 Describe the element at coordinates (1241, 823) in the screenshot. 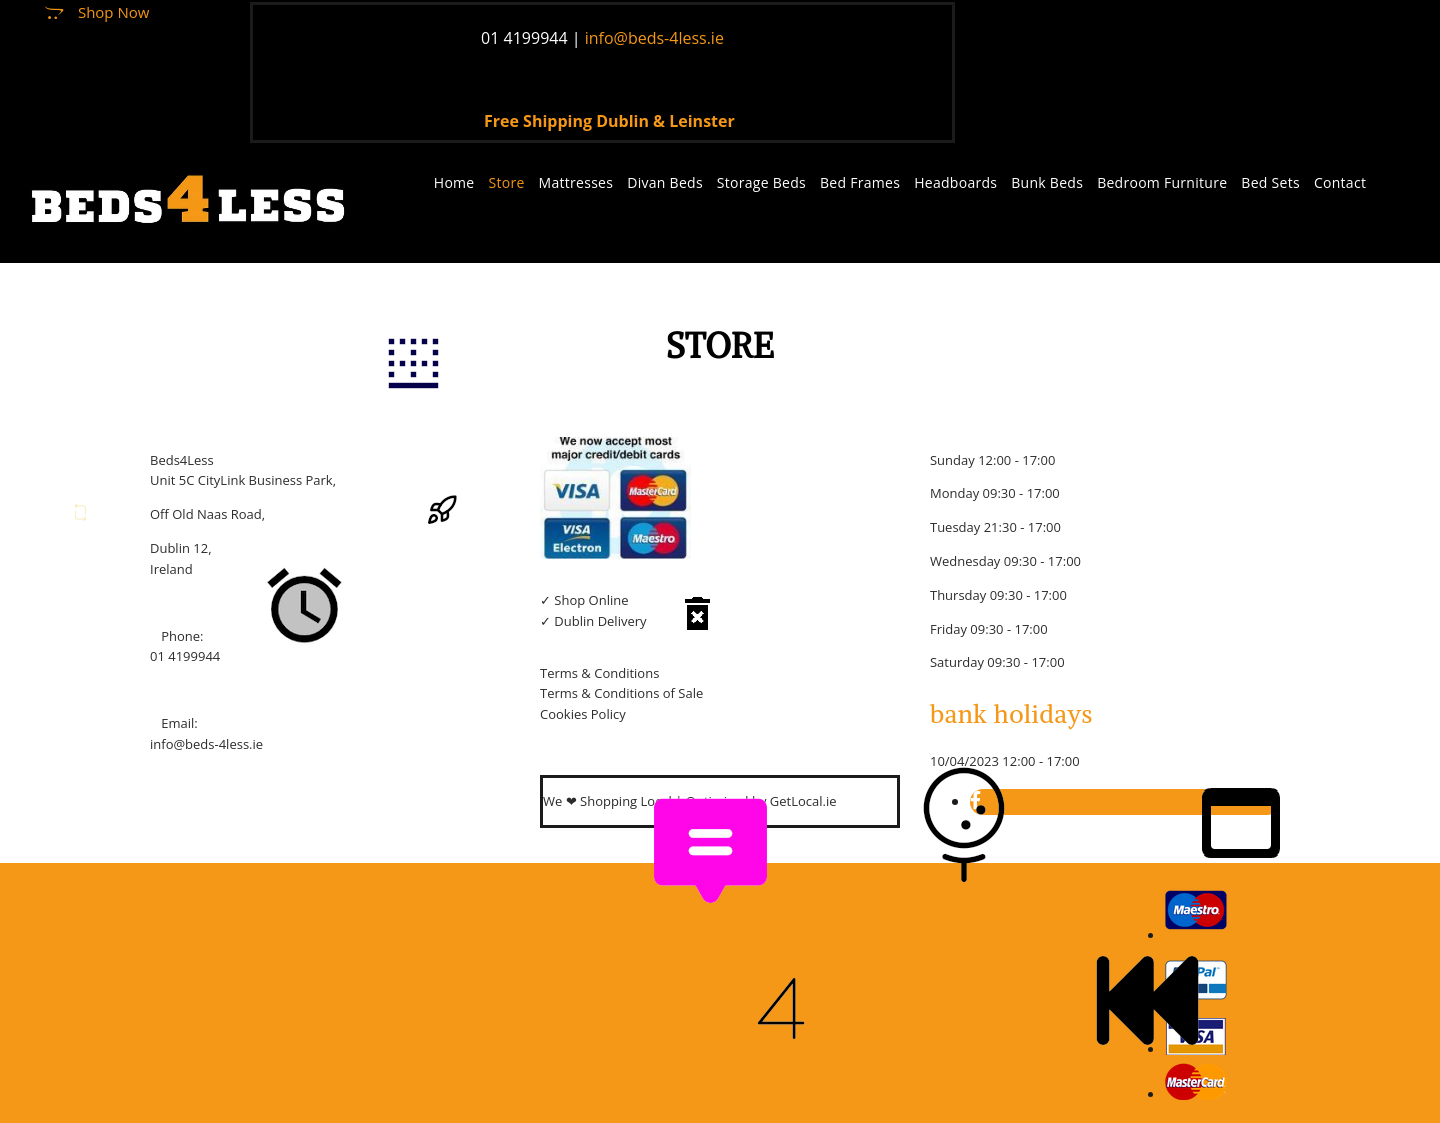

I see `open a web browser or web view` at that location.